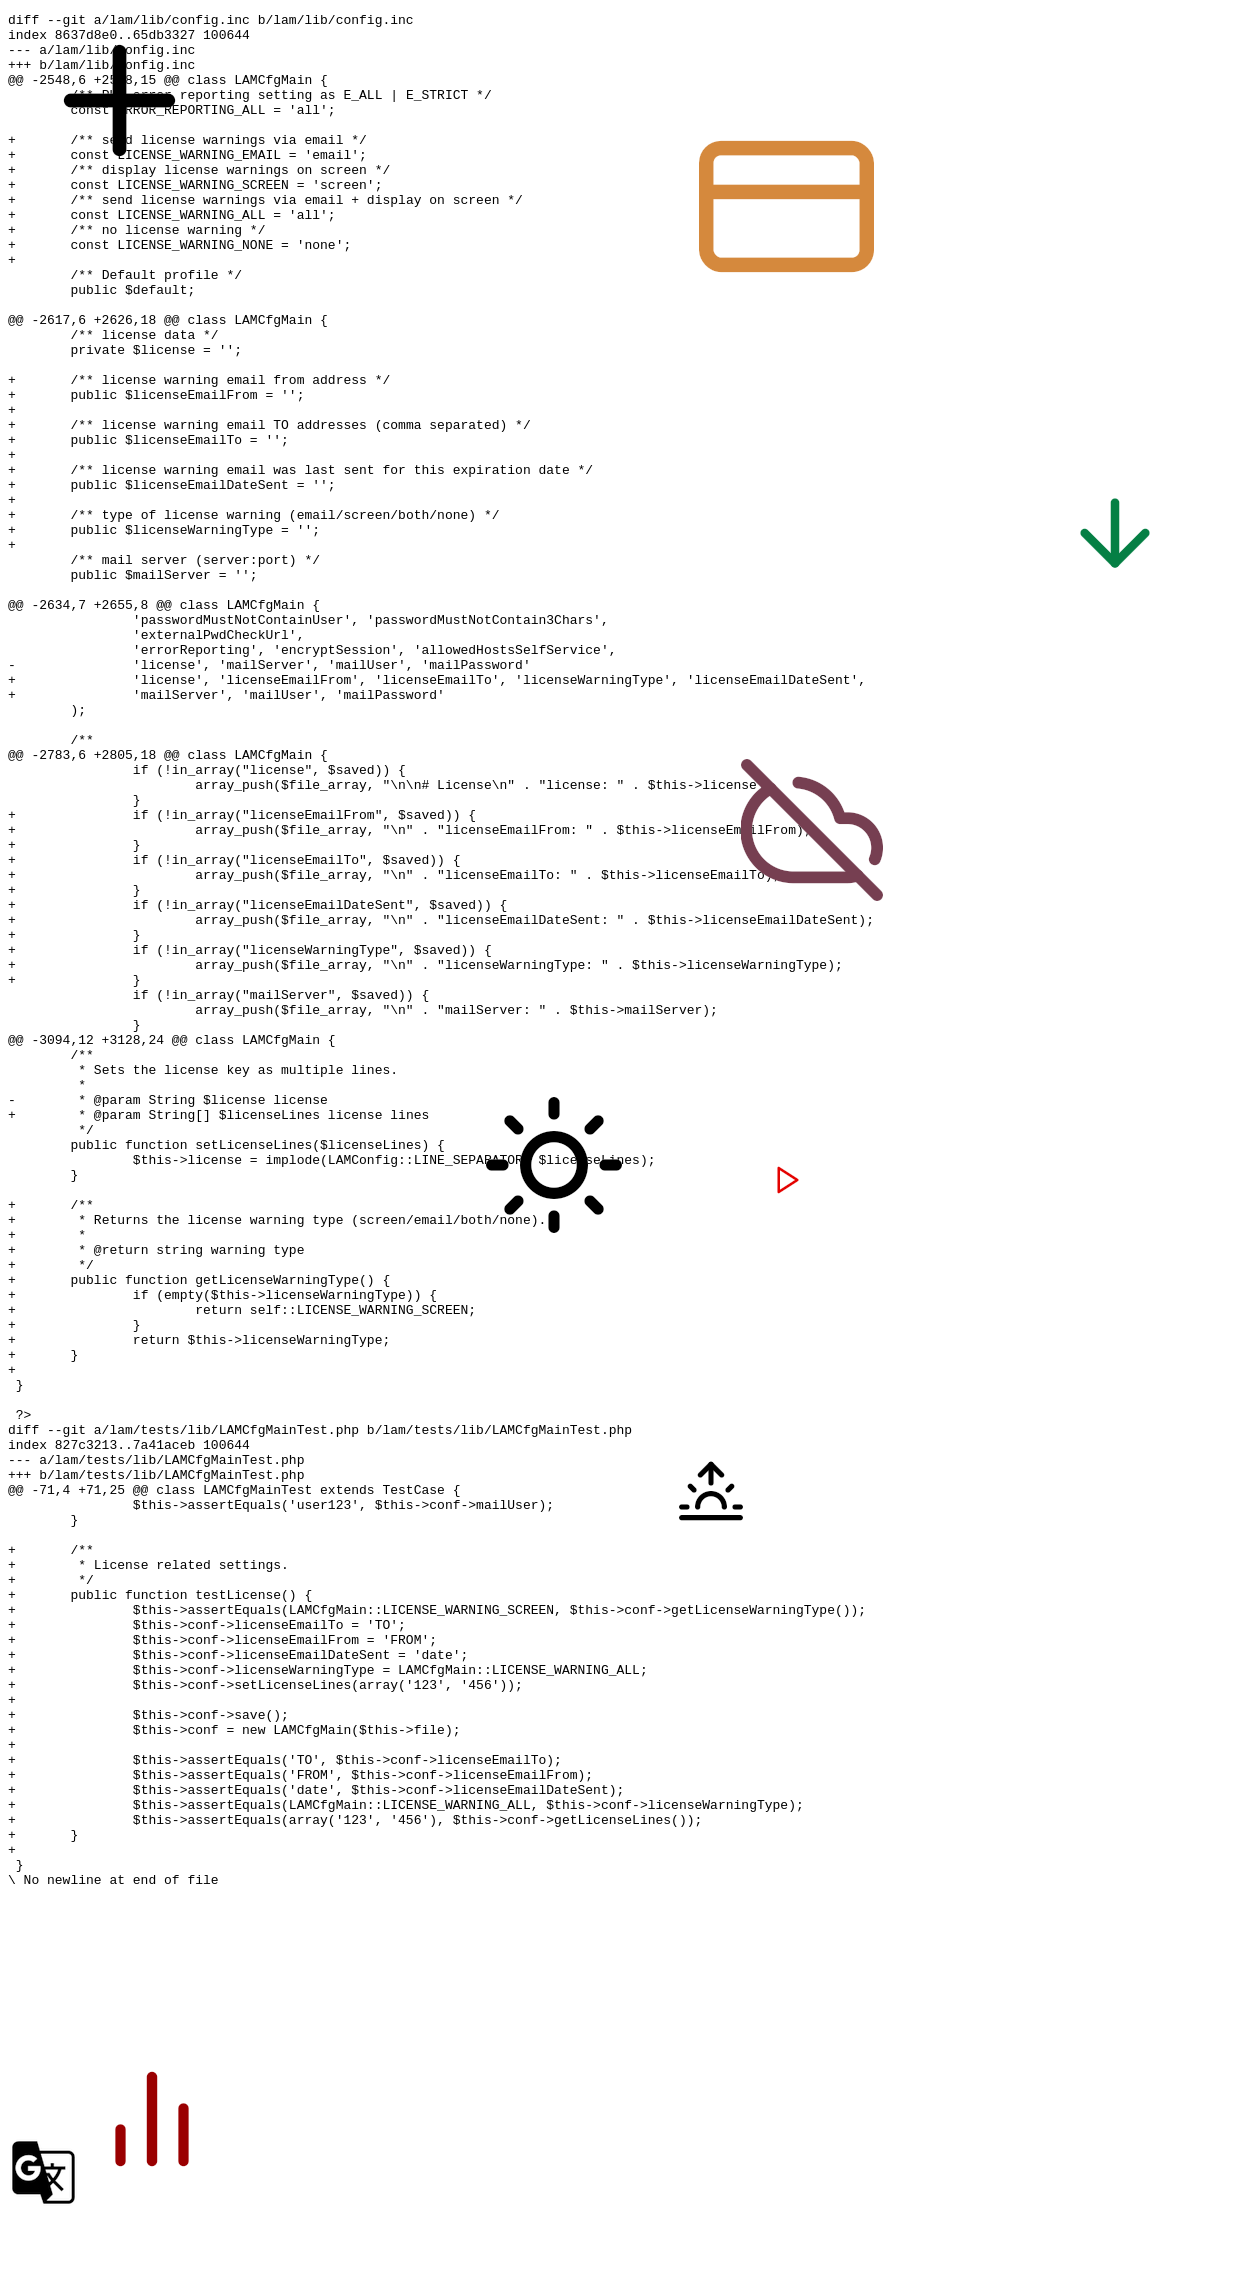  Describe the element at coordinates (554, 1165) in the screenshot. I see `switch to light mode` at that location.